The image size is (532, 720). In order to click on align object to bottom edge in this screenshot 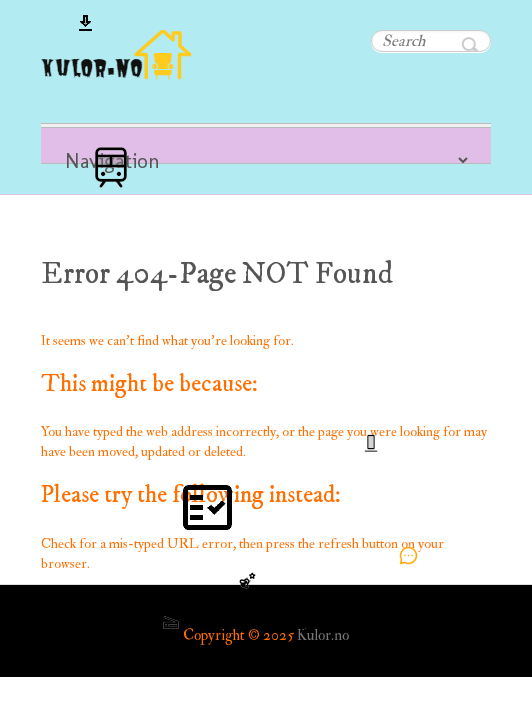, I will do `click(371, 443)`.